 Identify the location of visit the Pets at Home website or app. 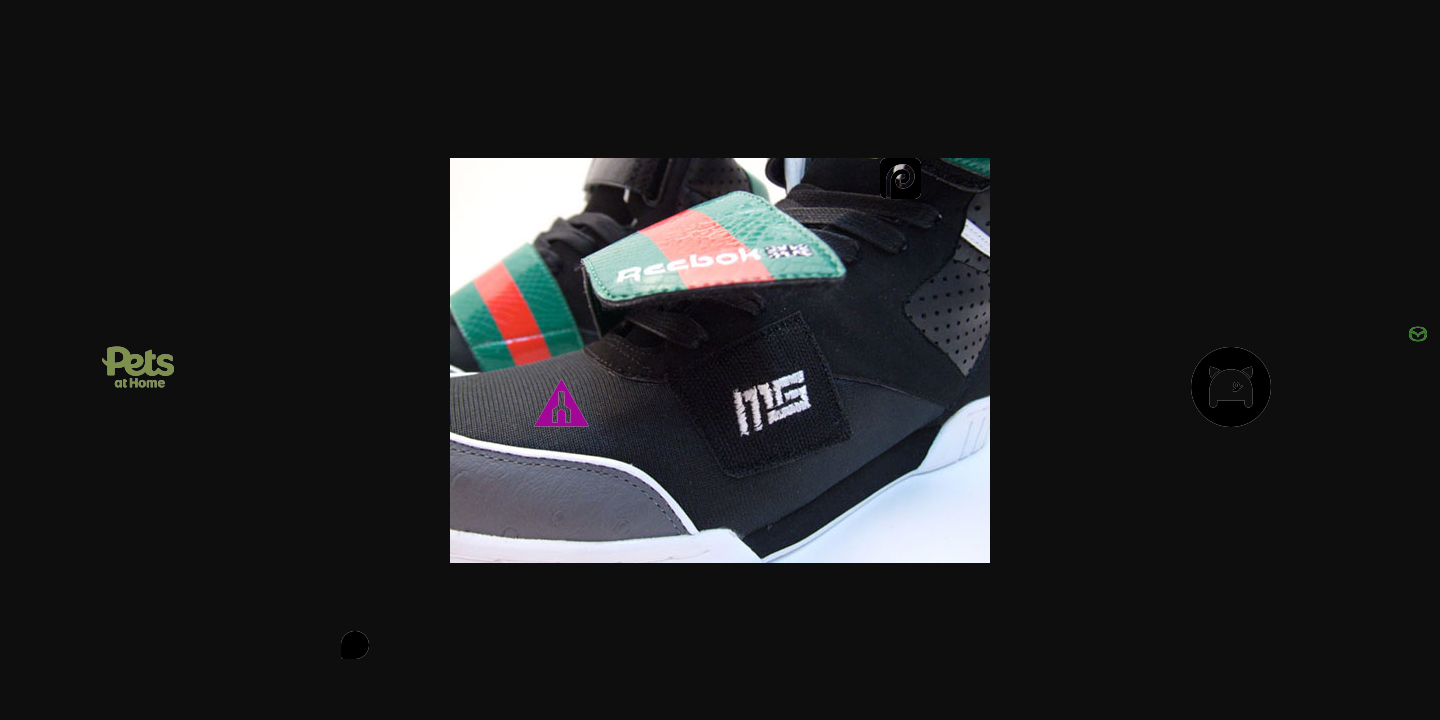
(138, 367).